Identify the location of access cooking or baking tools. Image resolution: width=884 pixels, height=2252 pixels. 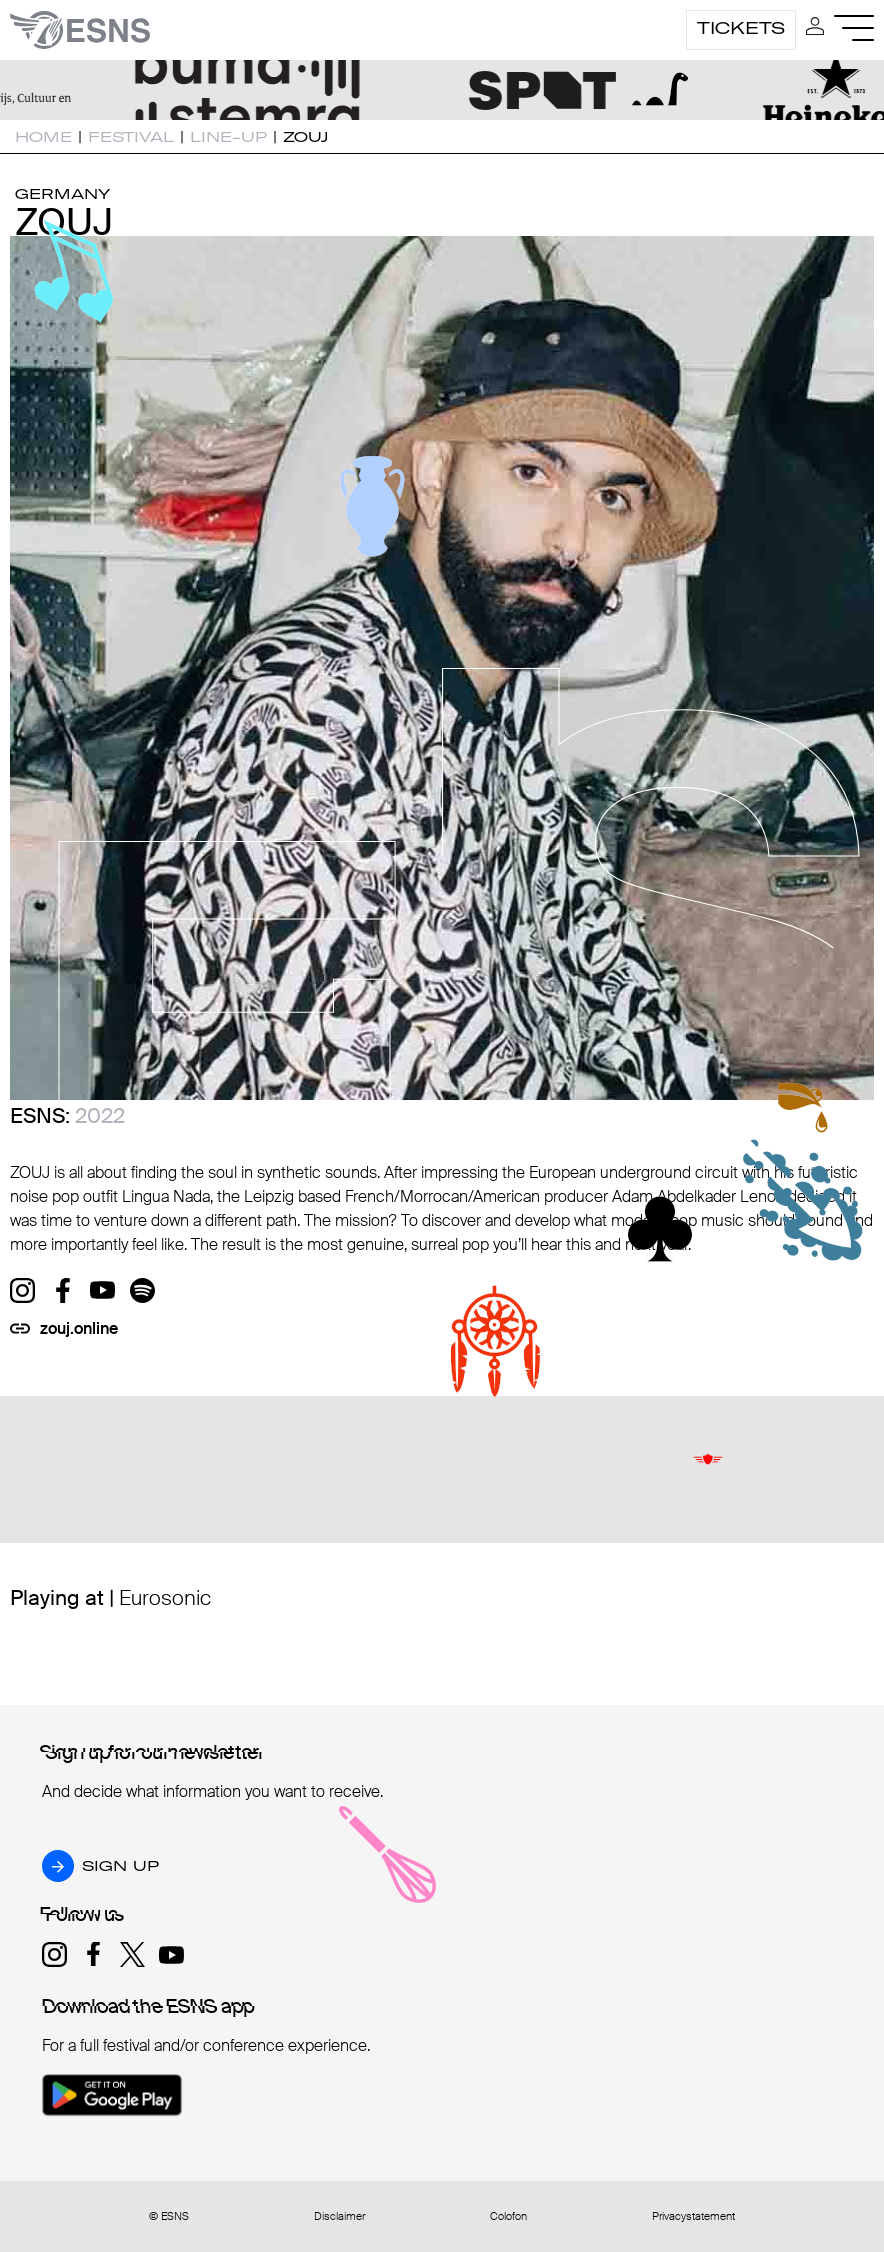
(387, 1854).